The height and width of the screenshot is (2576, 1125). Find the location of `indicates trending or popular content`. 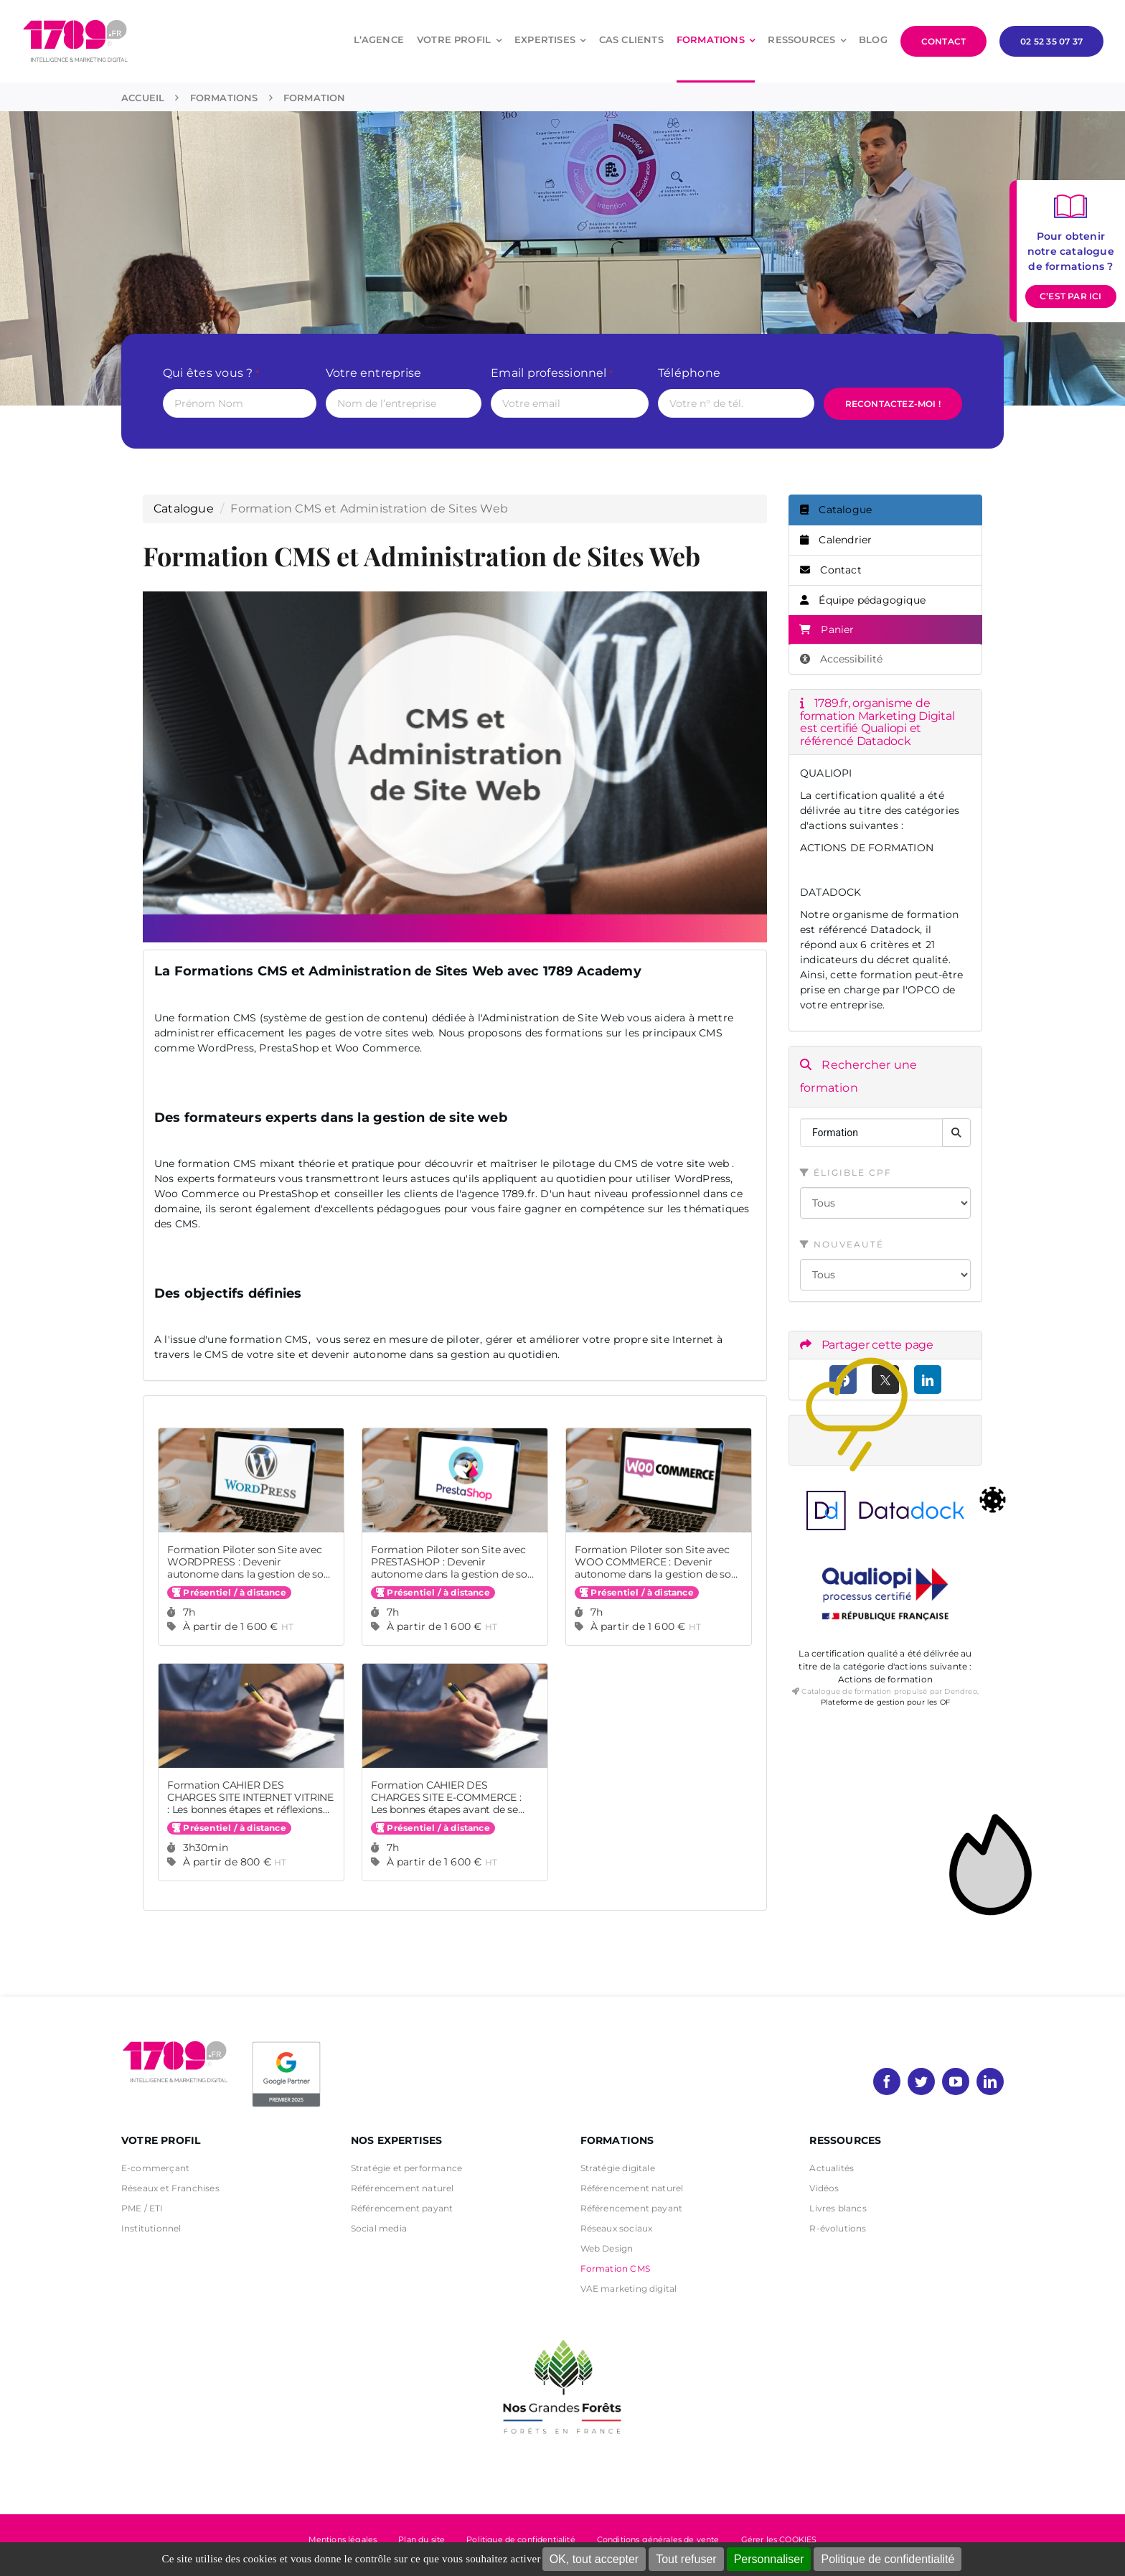

indicates trending or popular content is located at coordinates (990, 1866).